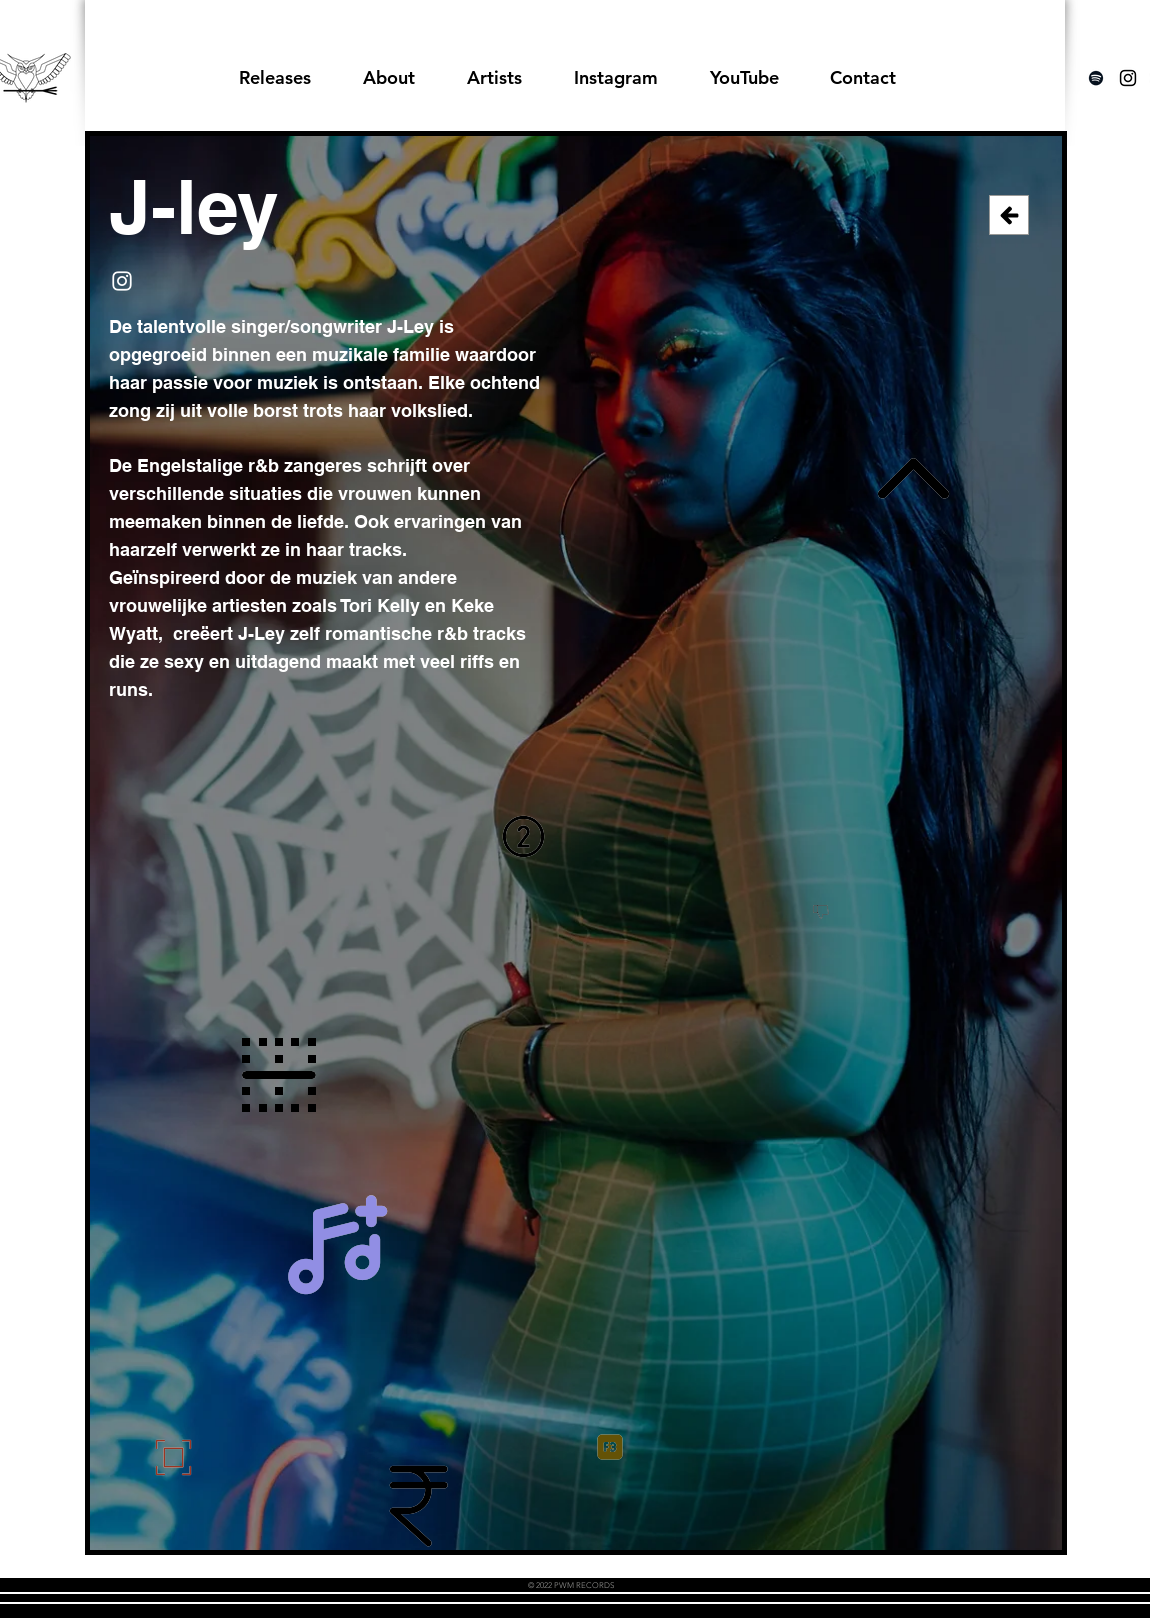  Describe the element at coordinates (523, 836) in the screenshot. I see `indicates step two in a multi-step process` at that location.